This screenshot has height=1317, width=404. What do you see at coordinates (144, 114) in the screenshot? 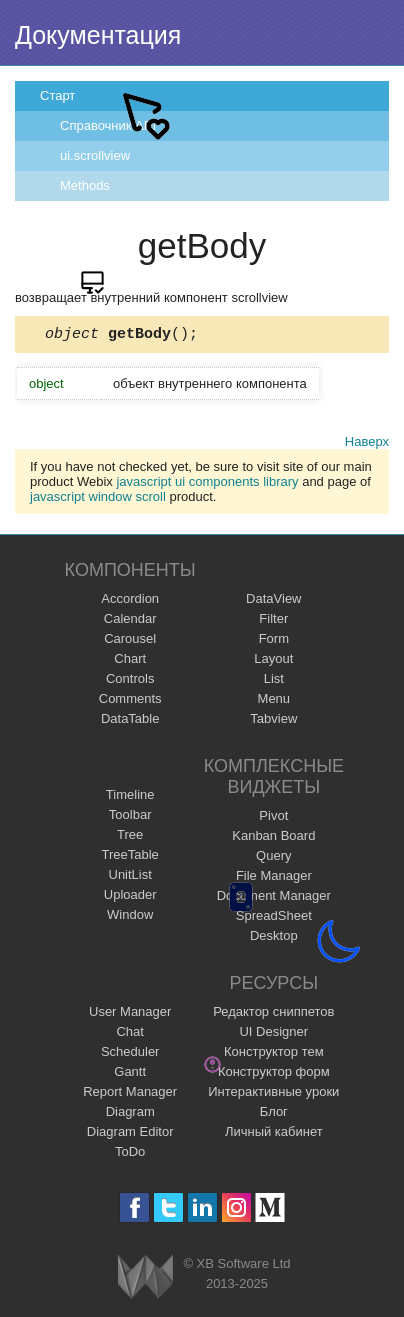
I see `add to favorites with cursor selection` at bounding box center [144, 114].